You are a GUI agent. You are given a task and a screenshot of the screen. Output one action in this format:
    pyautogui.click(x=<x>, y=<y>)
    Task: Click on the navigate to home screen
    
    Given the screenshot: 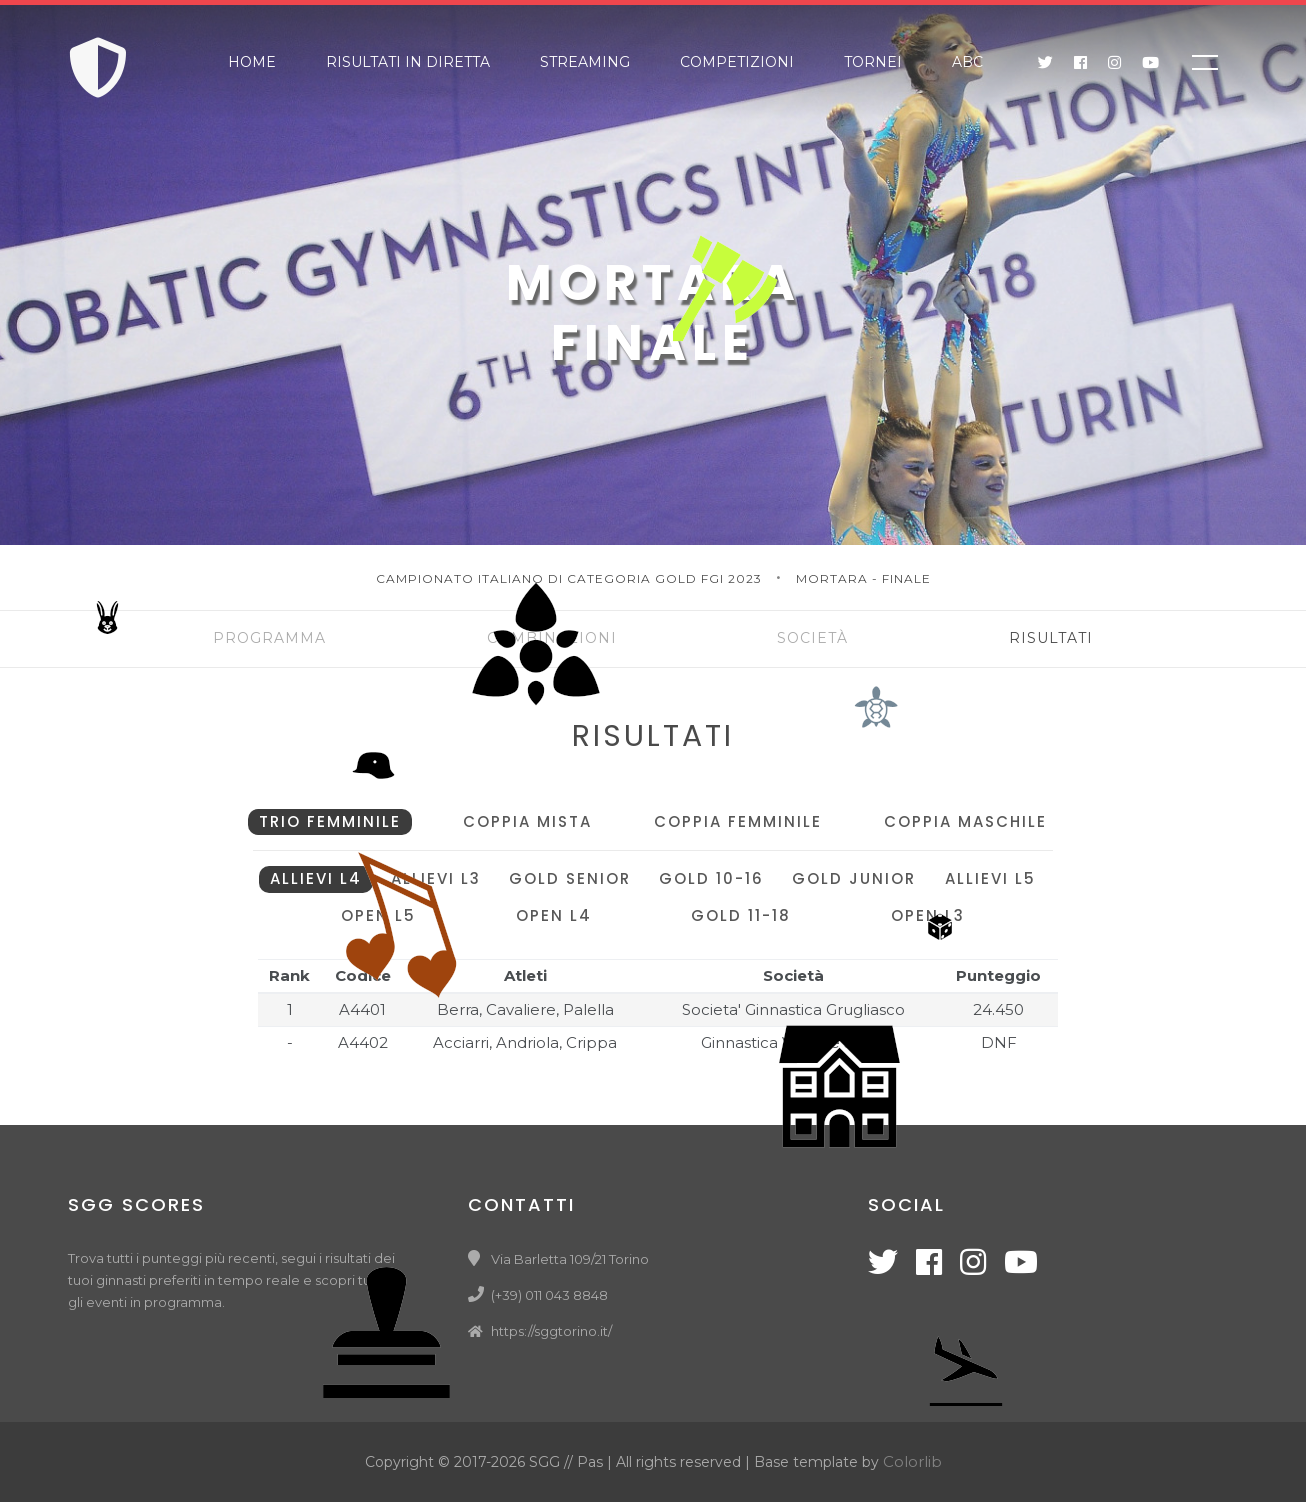 What is the action you would take?
    pyautogui.click(x=839, y=1086)
    